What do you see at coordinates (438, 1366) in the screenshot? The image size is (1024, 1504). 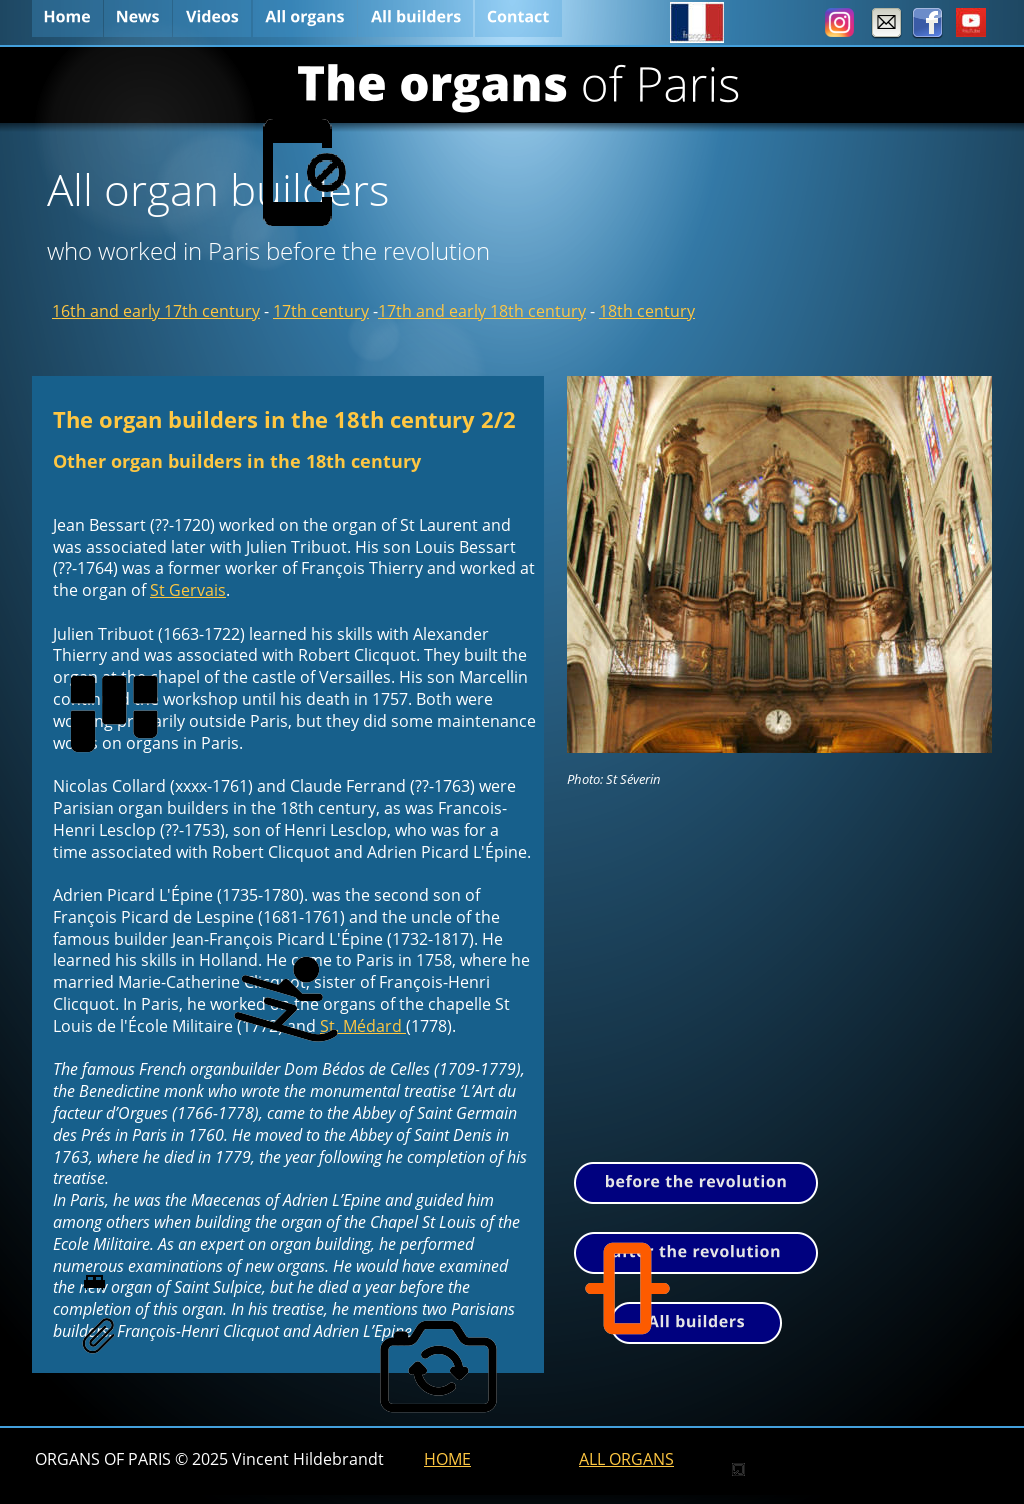 I see `switch between front and rear camera` at bounding box center [438, 1366].